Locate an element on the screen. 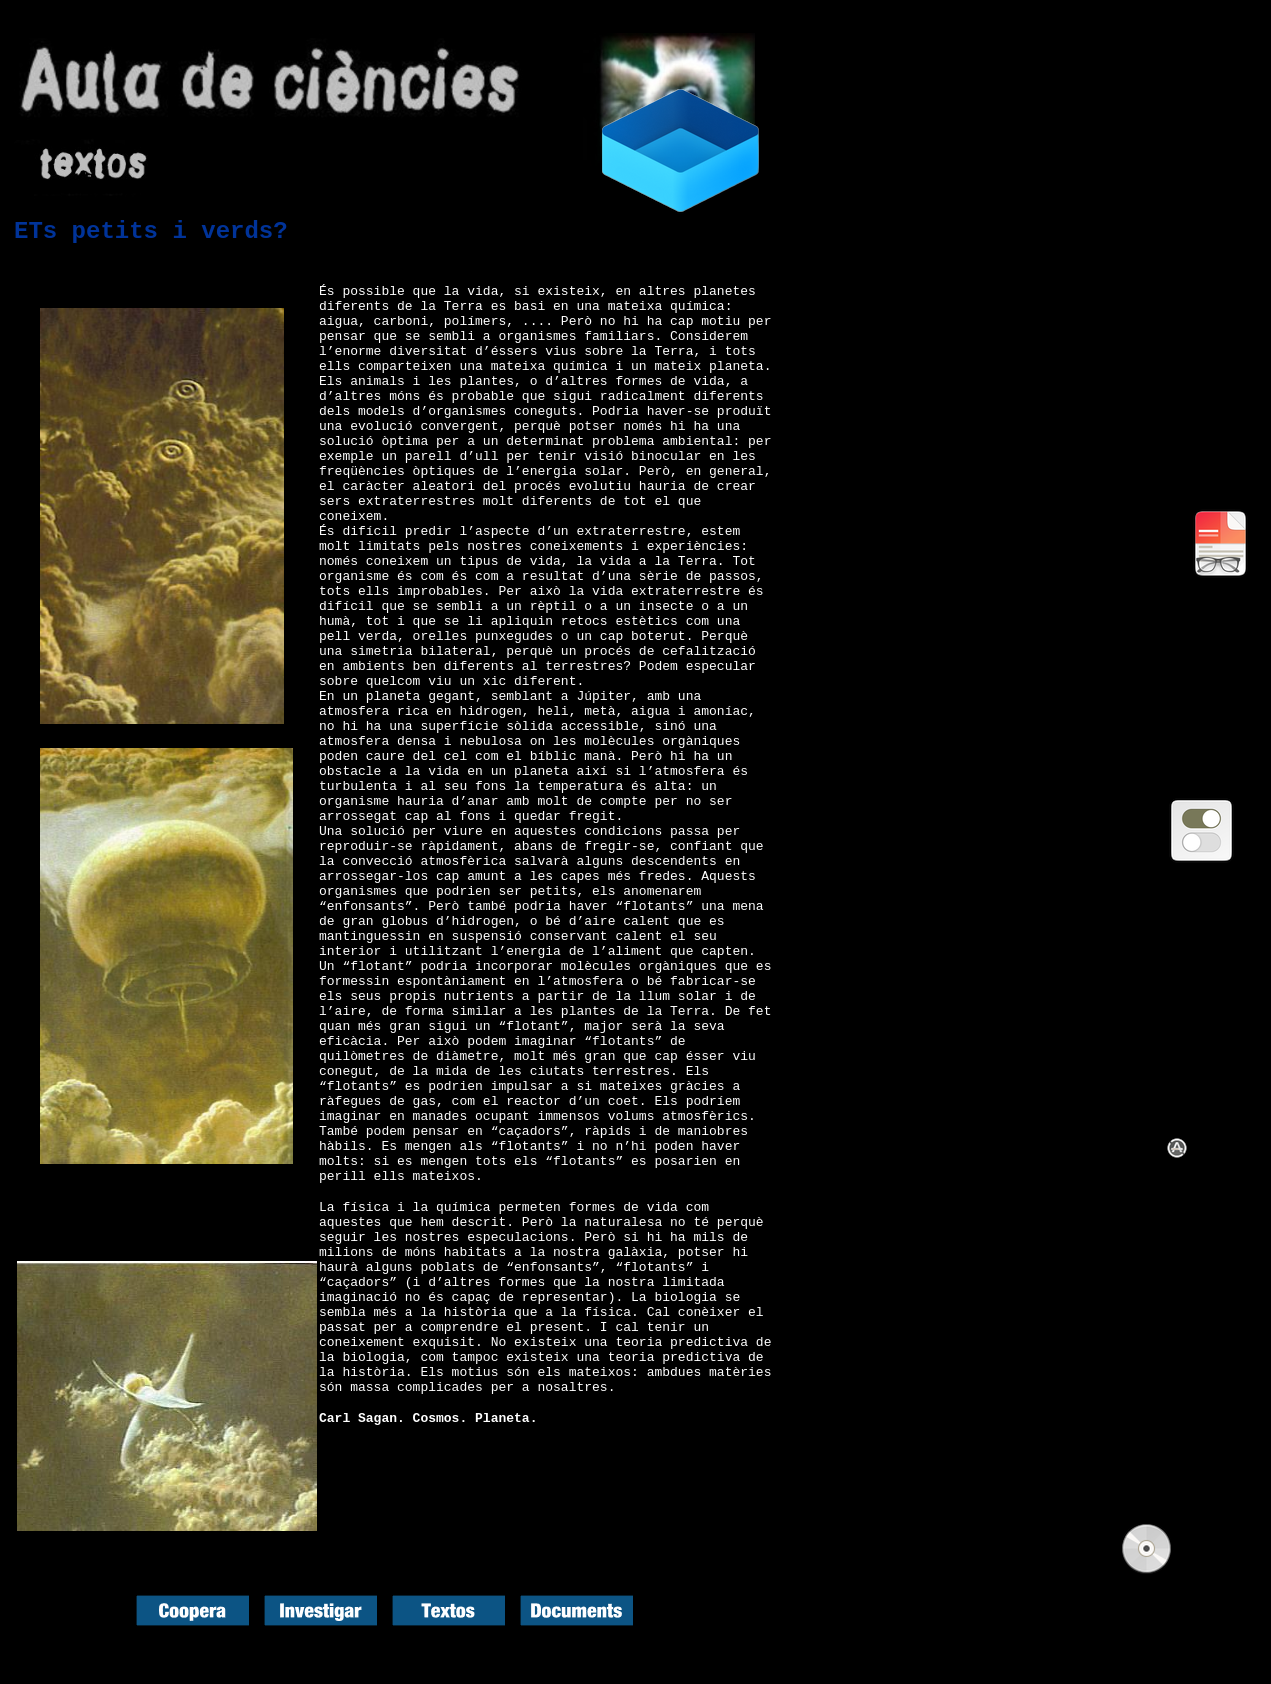 The width and height of the screenshot is (1271, 1684). open windows sandbox application is located at coordinates (680, 150).